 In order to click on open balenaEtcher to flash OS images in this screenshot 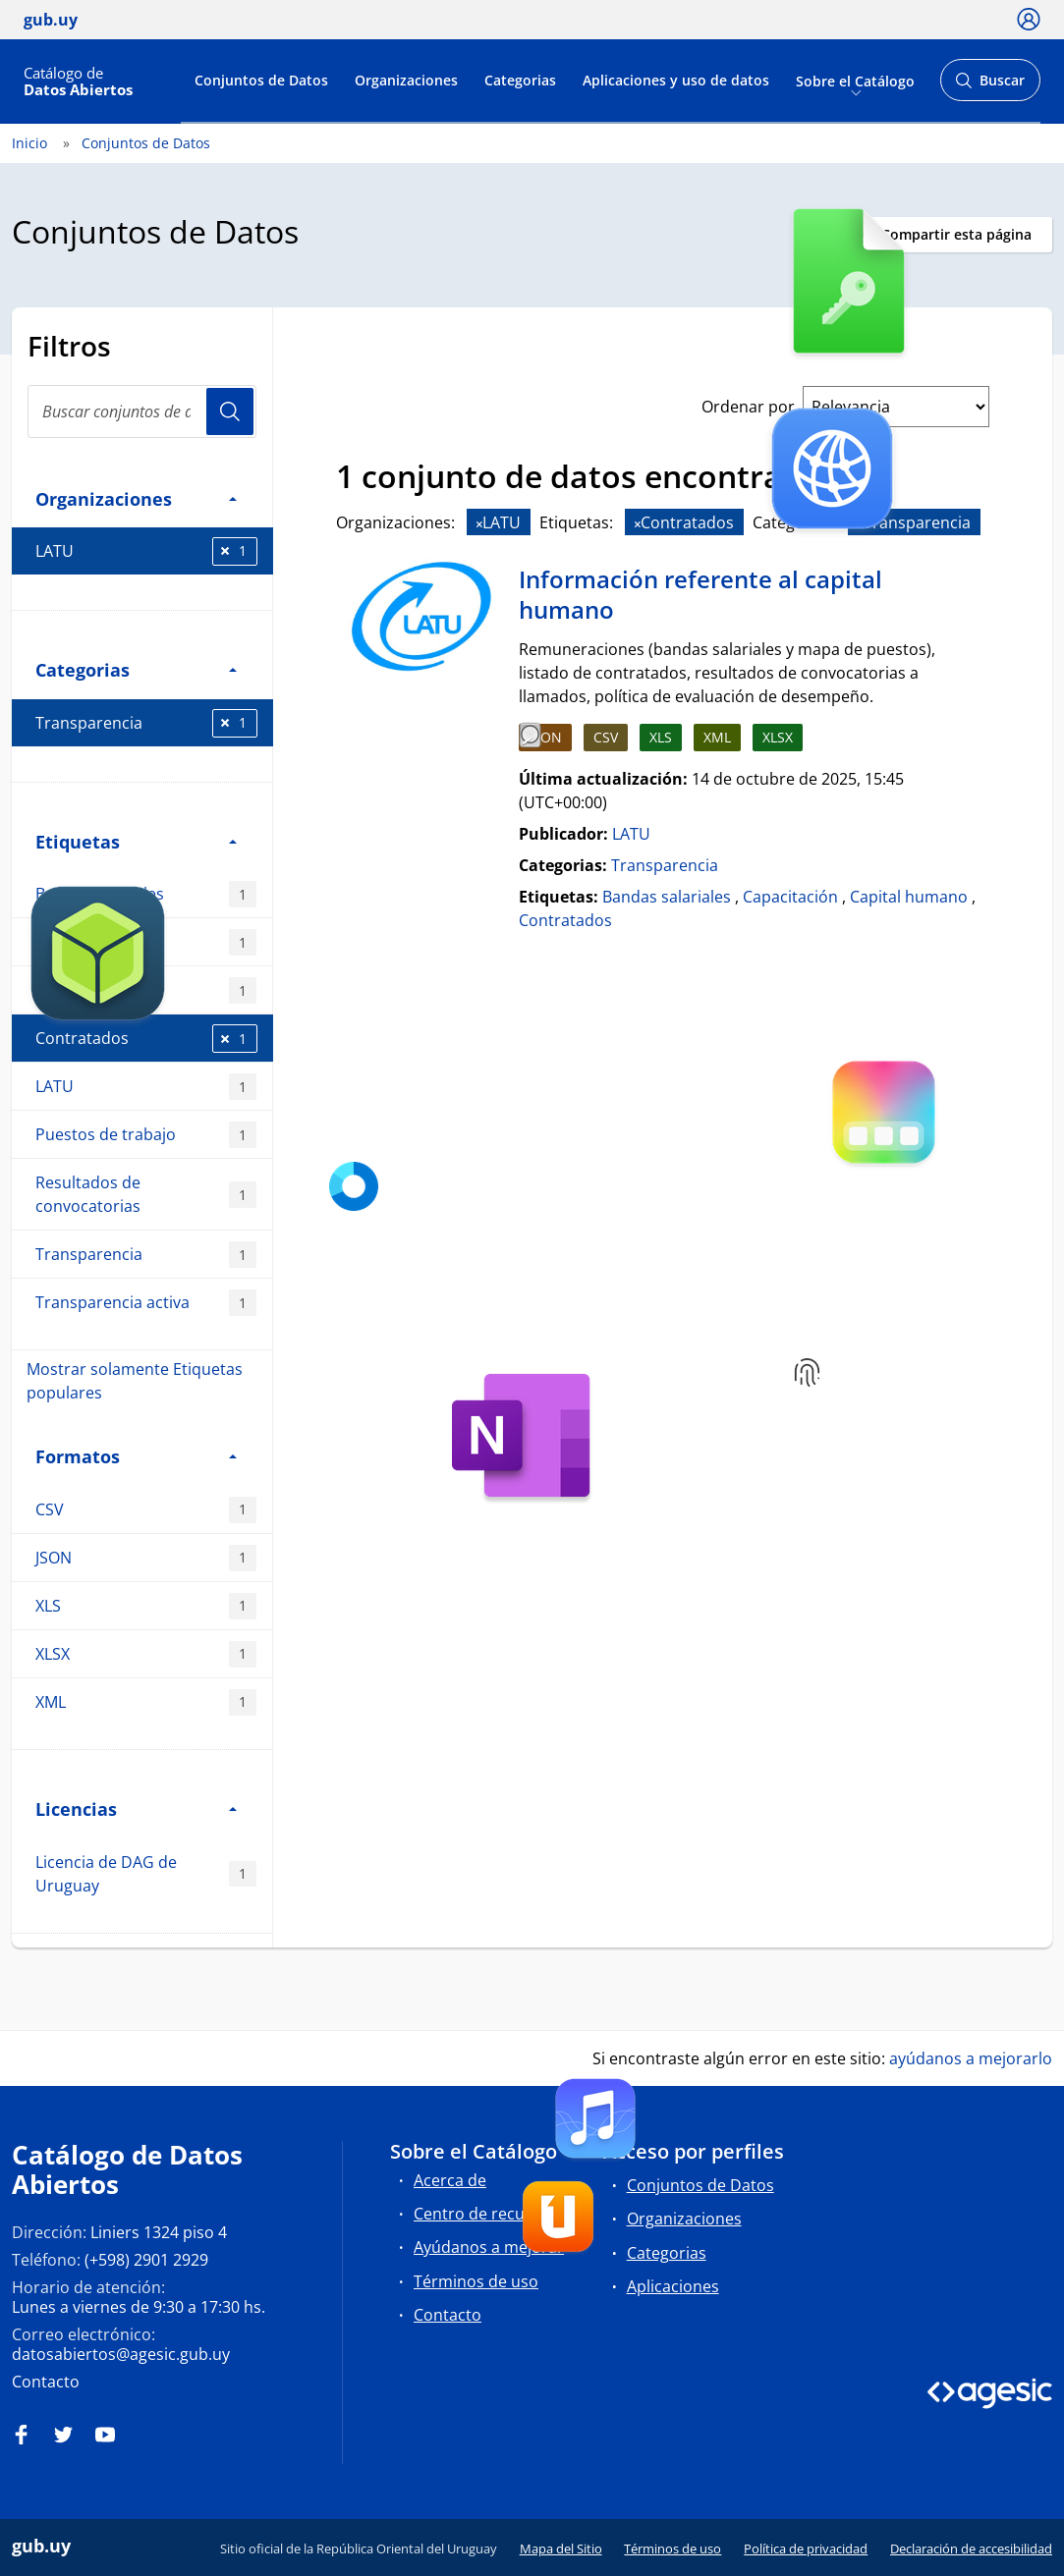, I will do `click(97, 953)`.